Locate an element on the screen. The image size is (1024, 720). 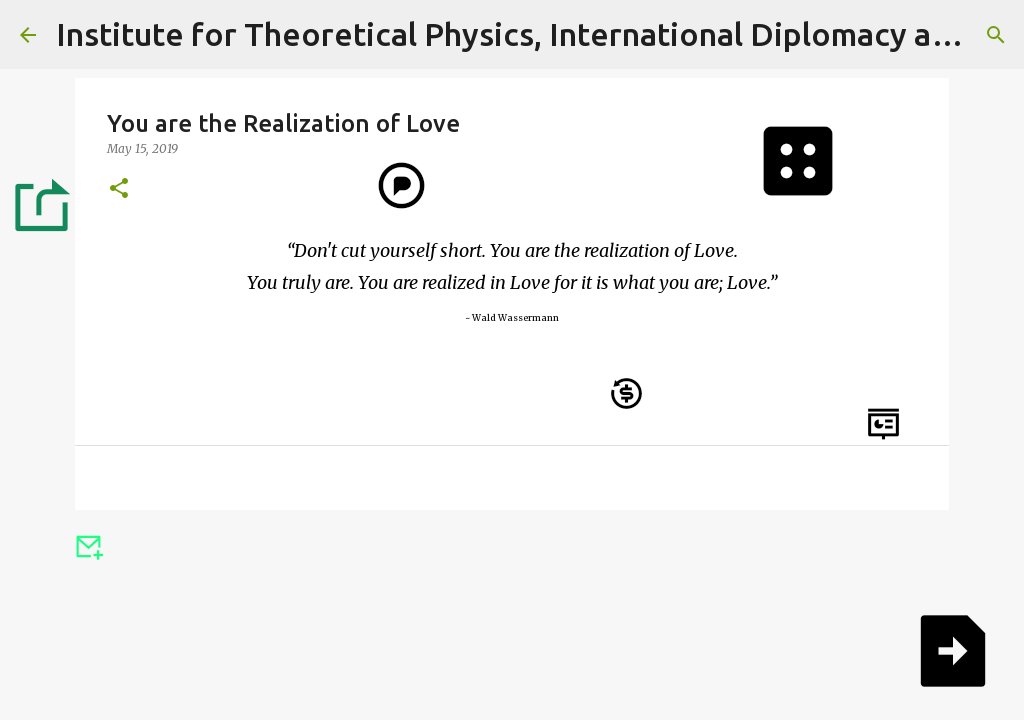
request a refund for a purchase is located at coordinates (626, 393).